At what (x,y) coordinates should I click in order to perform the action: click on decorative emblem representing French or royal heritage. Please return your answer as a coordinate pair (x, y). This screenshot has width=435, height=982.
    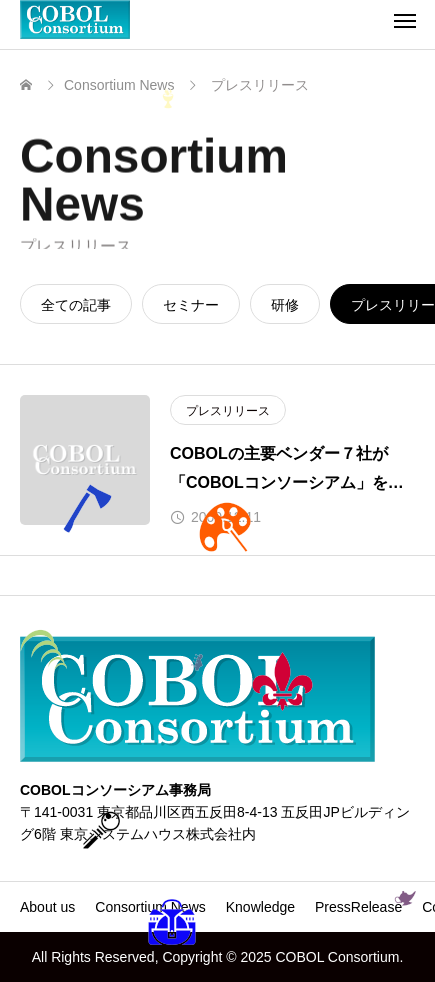
    Looking at the image, I should click on (282, 681).